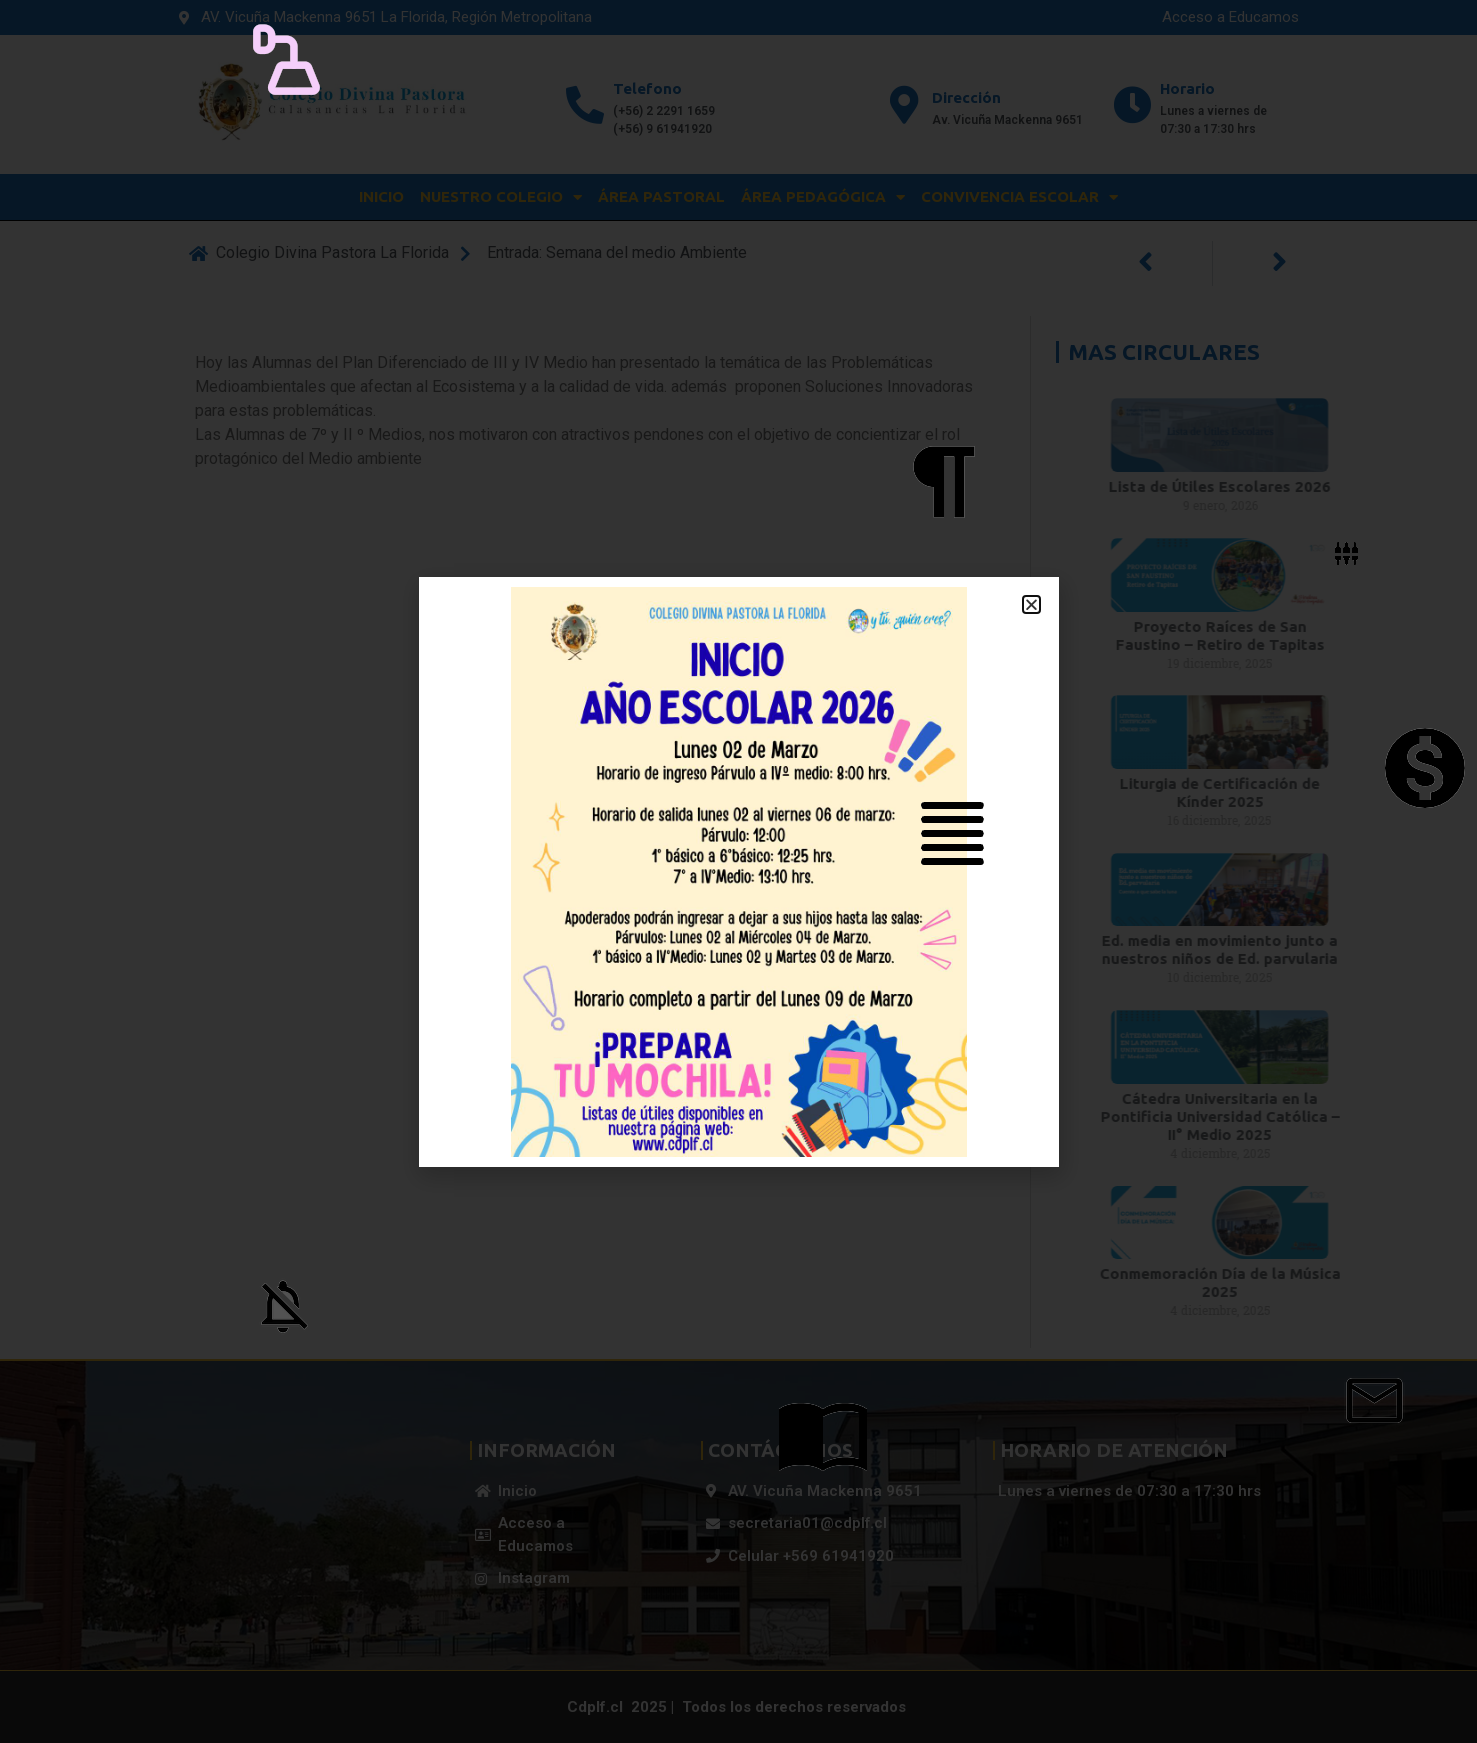 The height and width of the screenshot is (1743, 1477). Describe the element at coordinates (1374, 1400) in the screenshot. I see `open your email inbox` at that location.